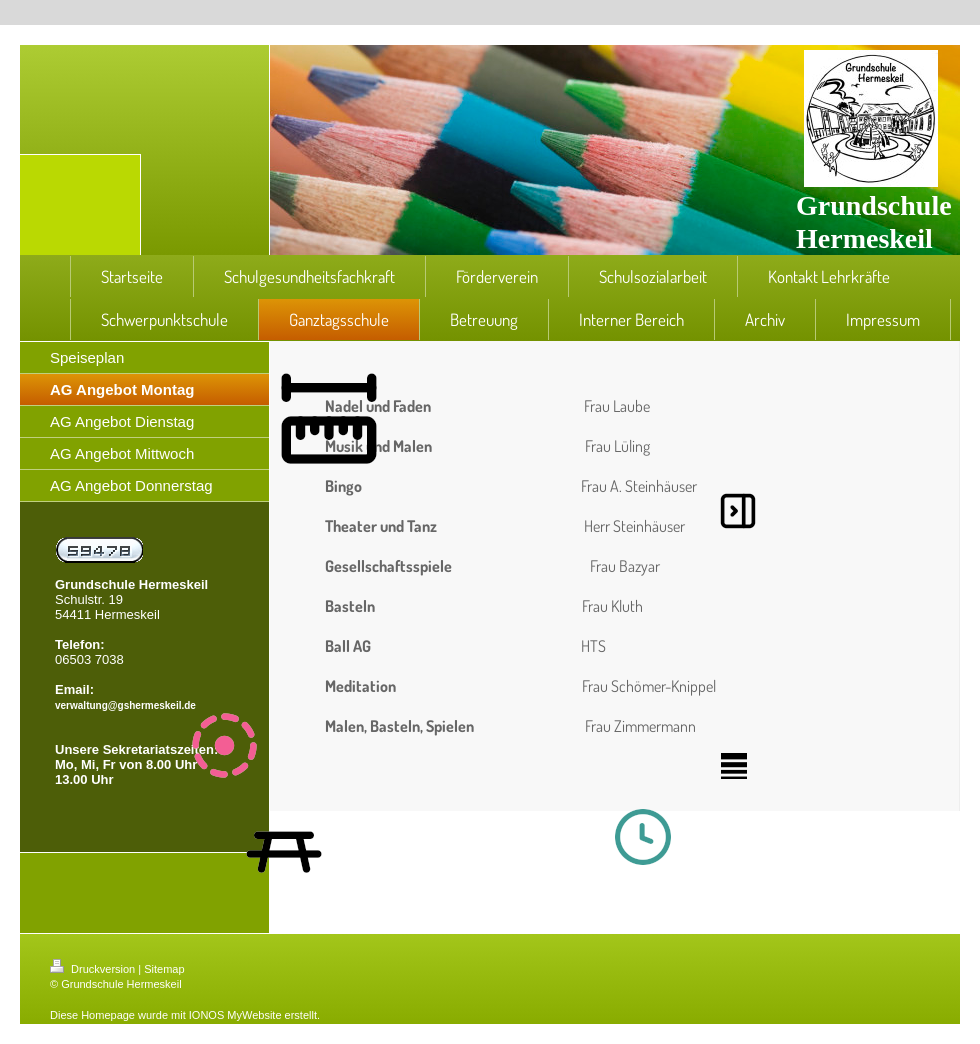 Image resolution: width=980 pixels, height=1044 pixels. What do you see at coordinates (738, 511) in the screenshot?
I see `collapse the right sidebar panel` at bounding box center [738, 511].